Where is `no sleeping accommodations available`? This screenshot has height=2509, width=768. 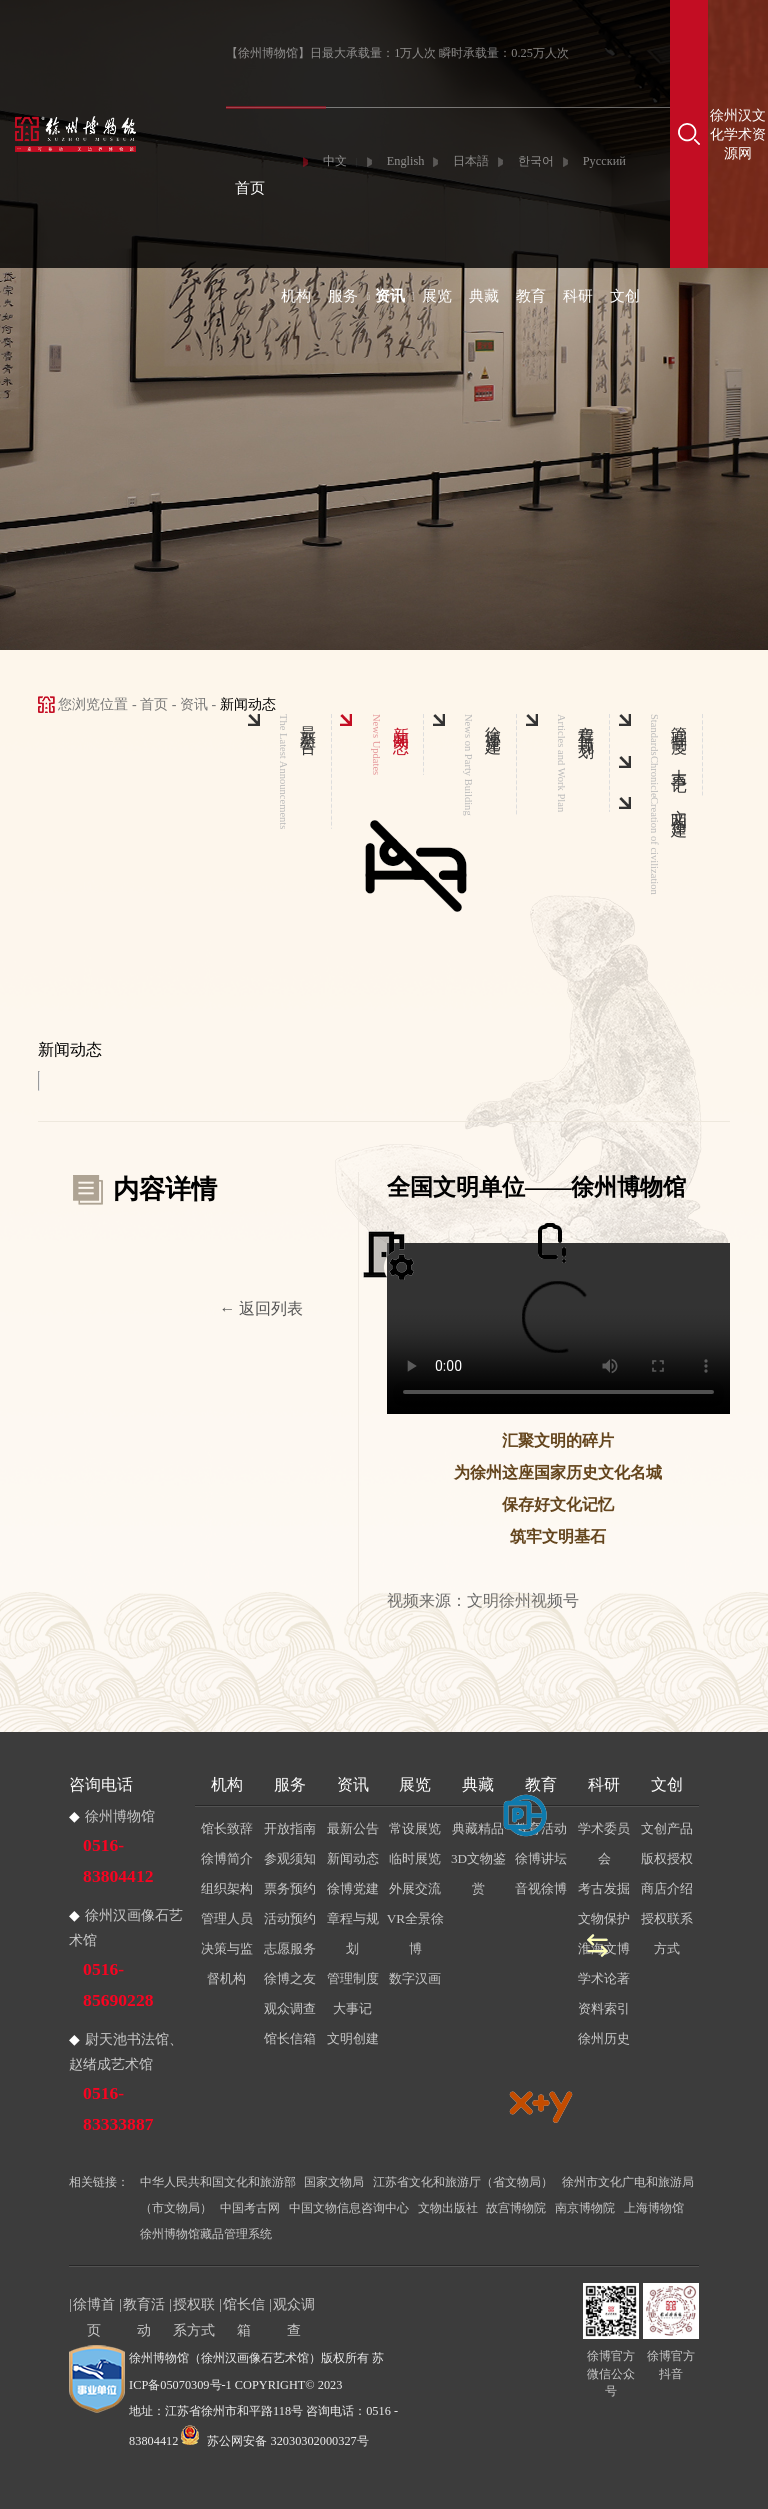 no sleeping accommodations available is located at coordinates (416, 866).